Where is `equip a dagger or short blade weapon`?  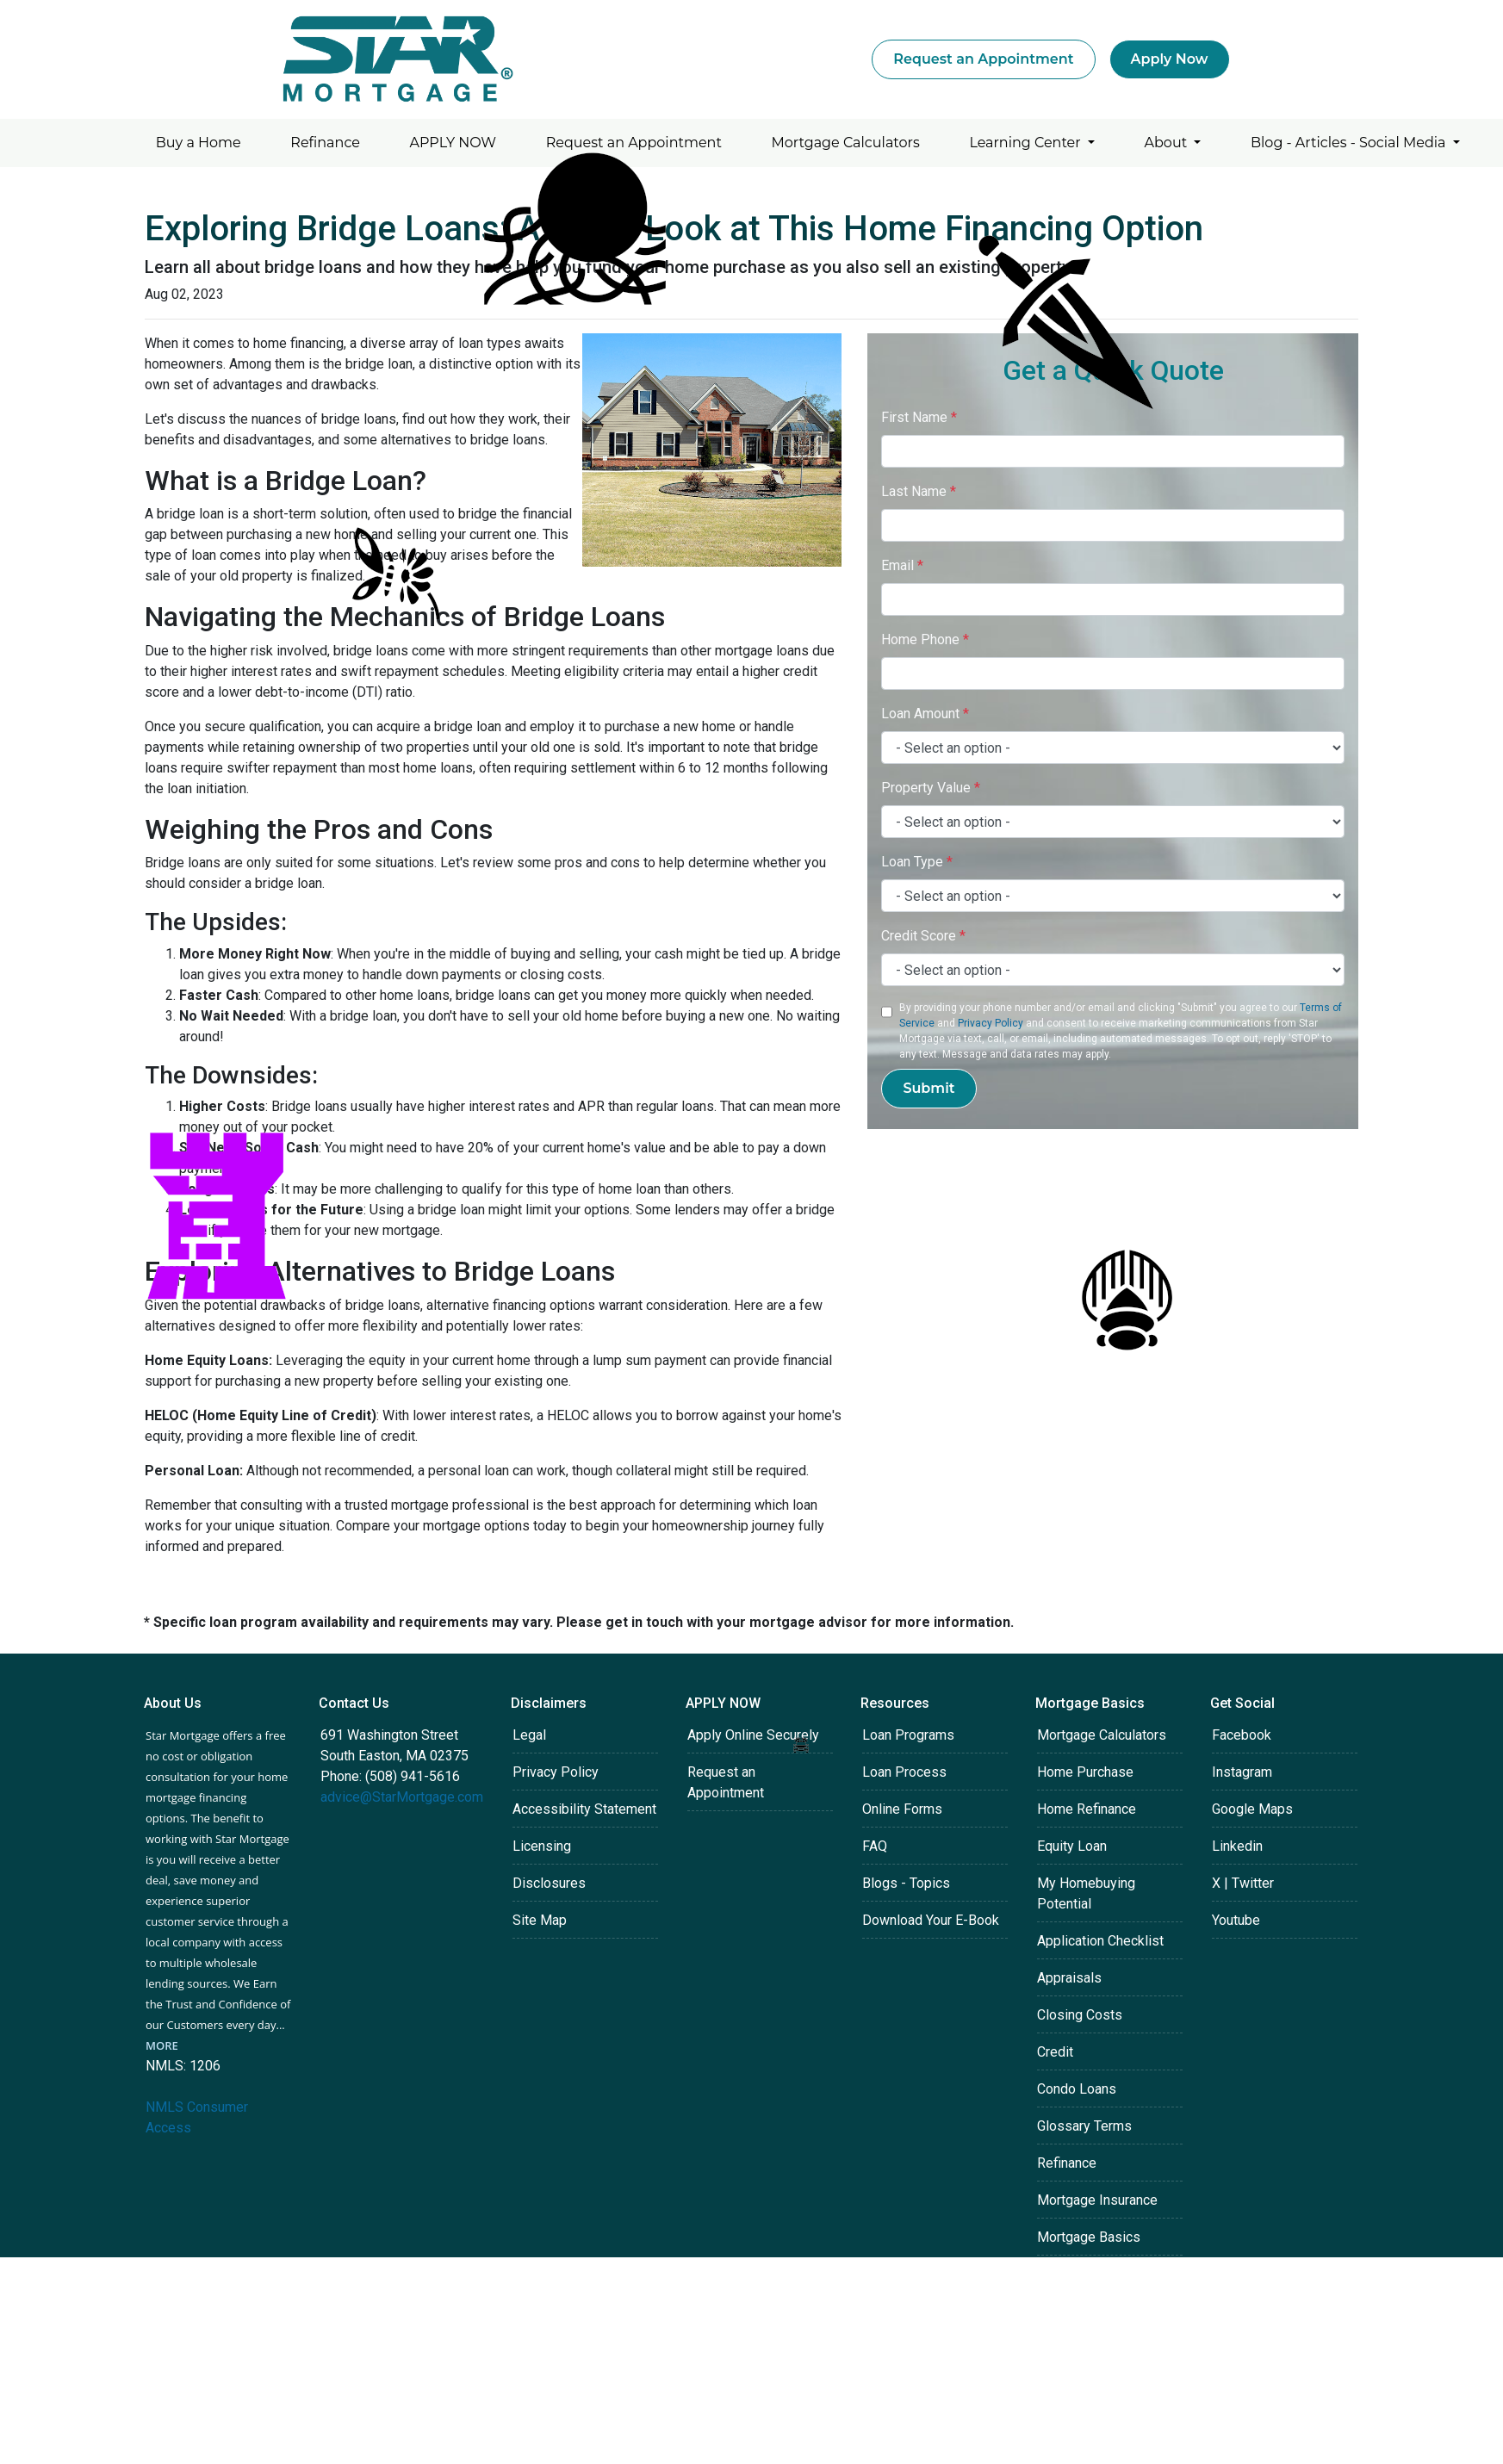 equip a dagger or short blade weapon is located at coordinates (1066, 323).